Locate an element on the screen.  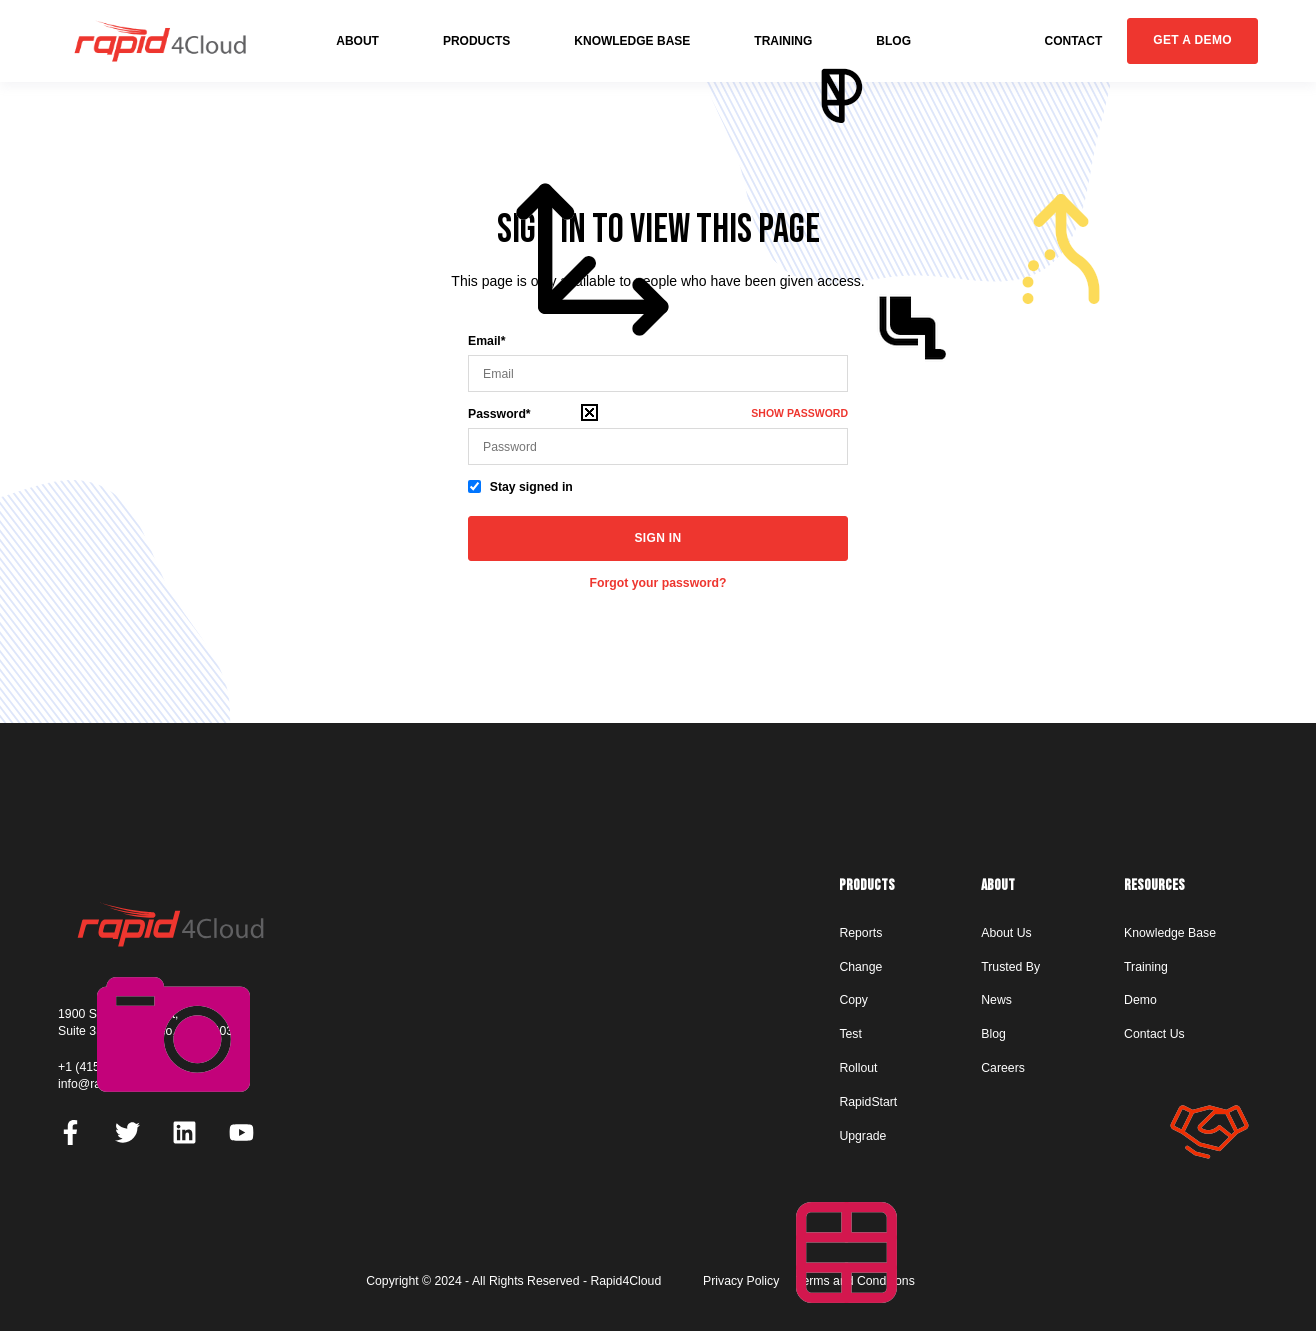
take a photo or capture image is located at coordinates (173, 1034).